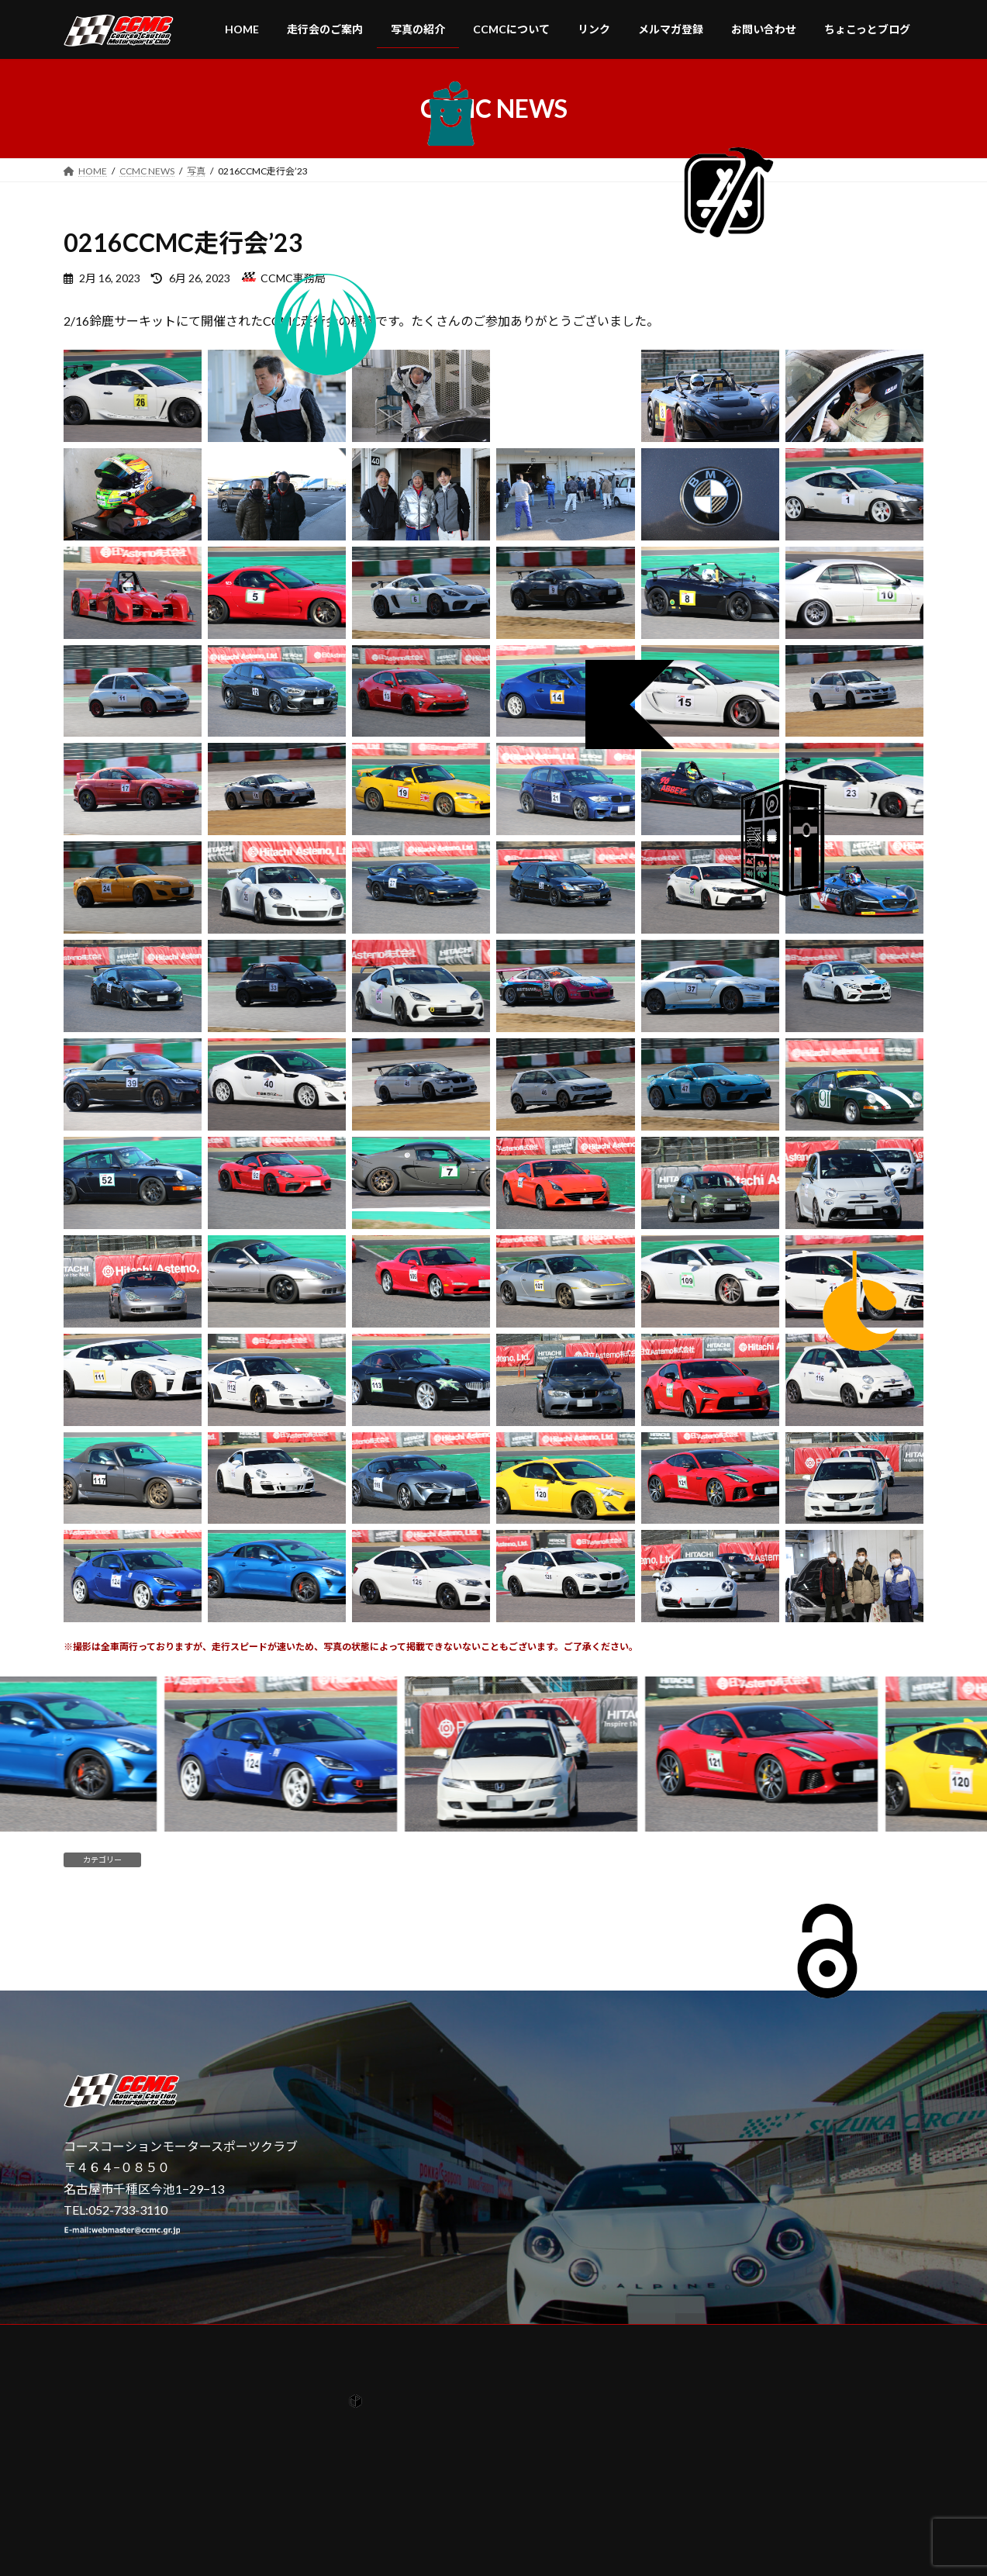 The width and height of the screenshot is (987, 2576). What do you see at coordinates (325, 324) in the screenshot?
I see `open BitComet torrent client` at bounding box center [325, 324].